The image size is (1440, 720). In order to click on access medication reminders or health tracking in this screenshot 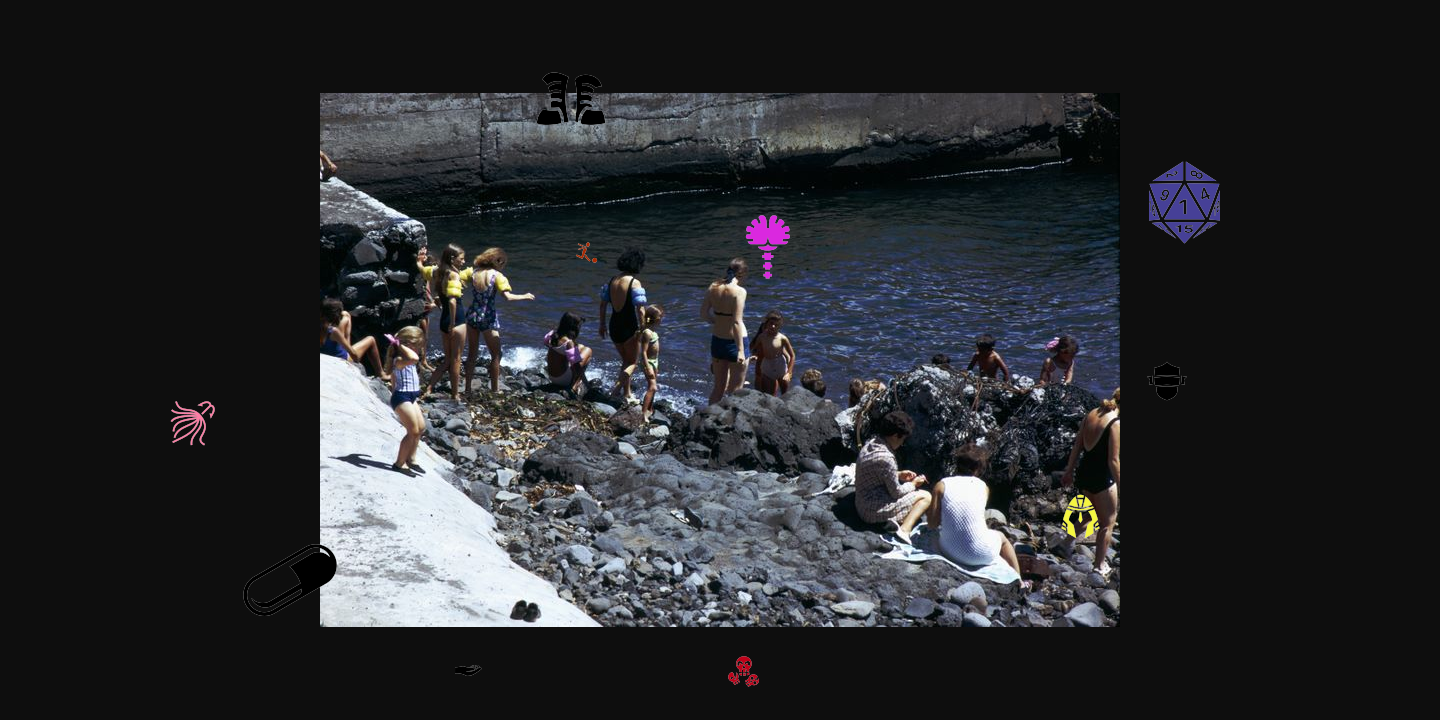, I will do `click(290, 582)`.